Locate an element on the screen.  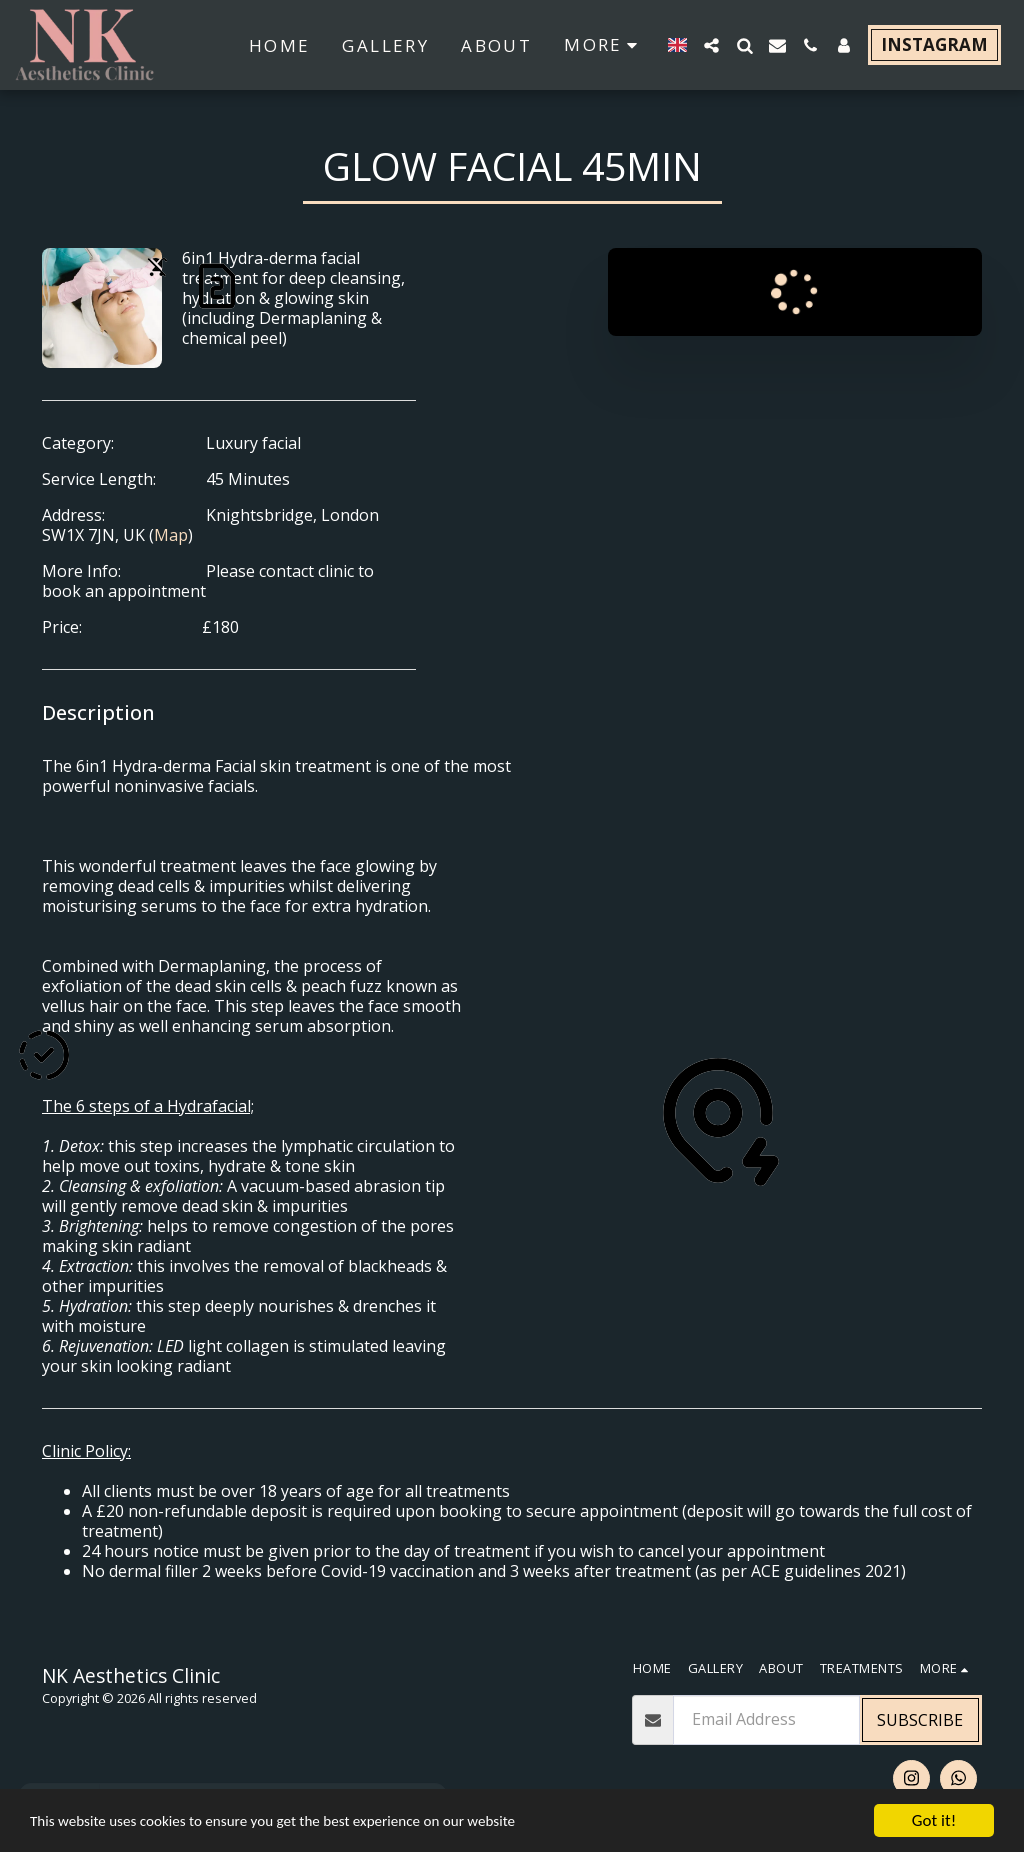
indicates secondary SIM card slot is located at coordinates (217, 286).